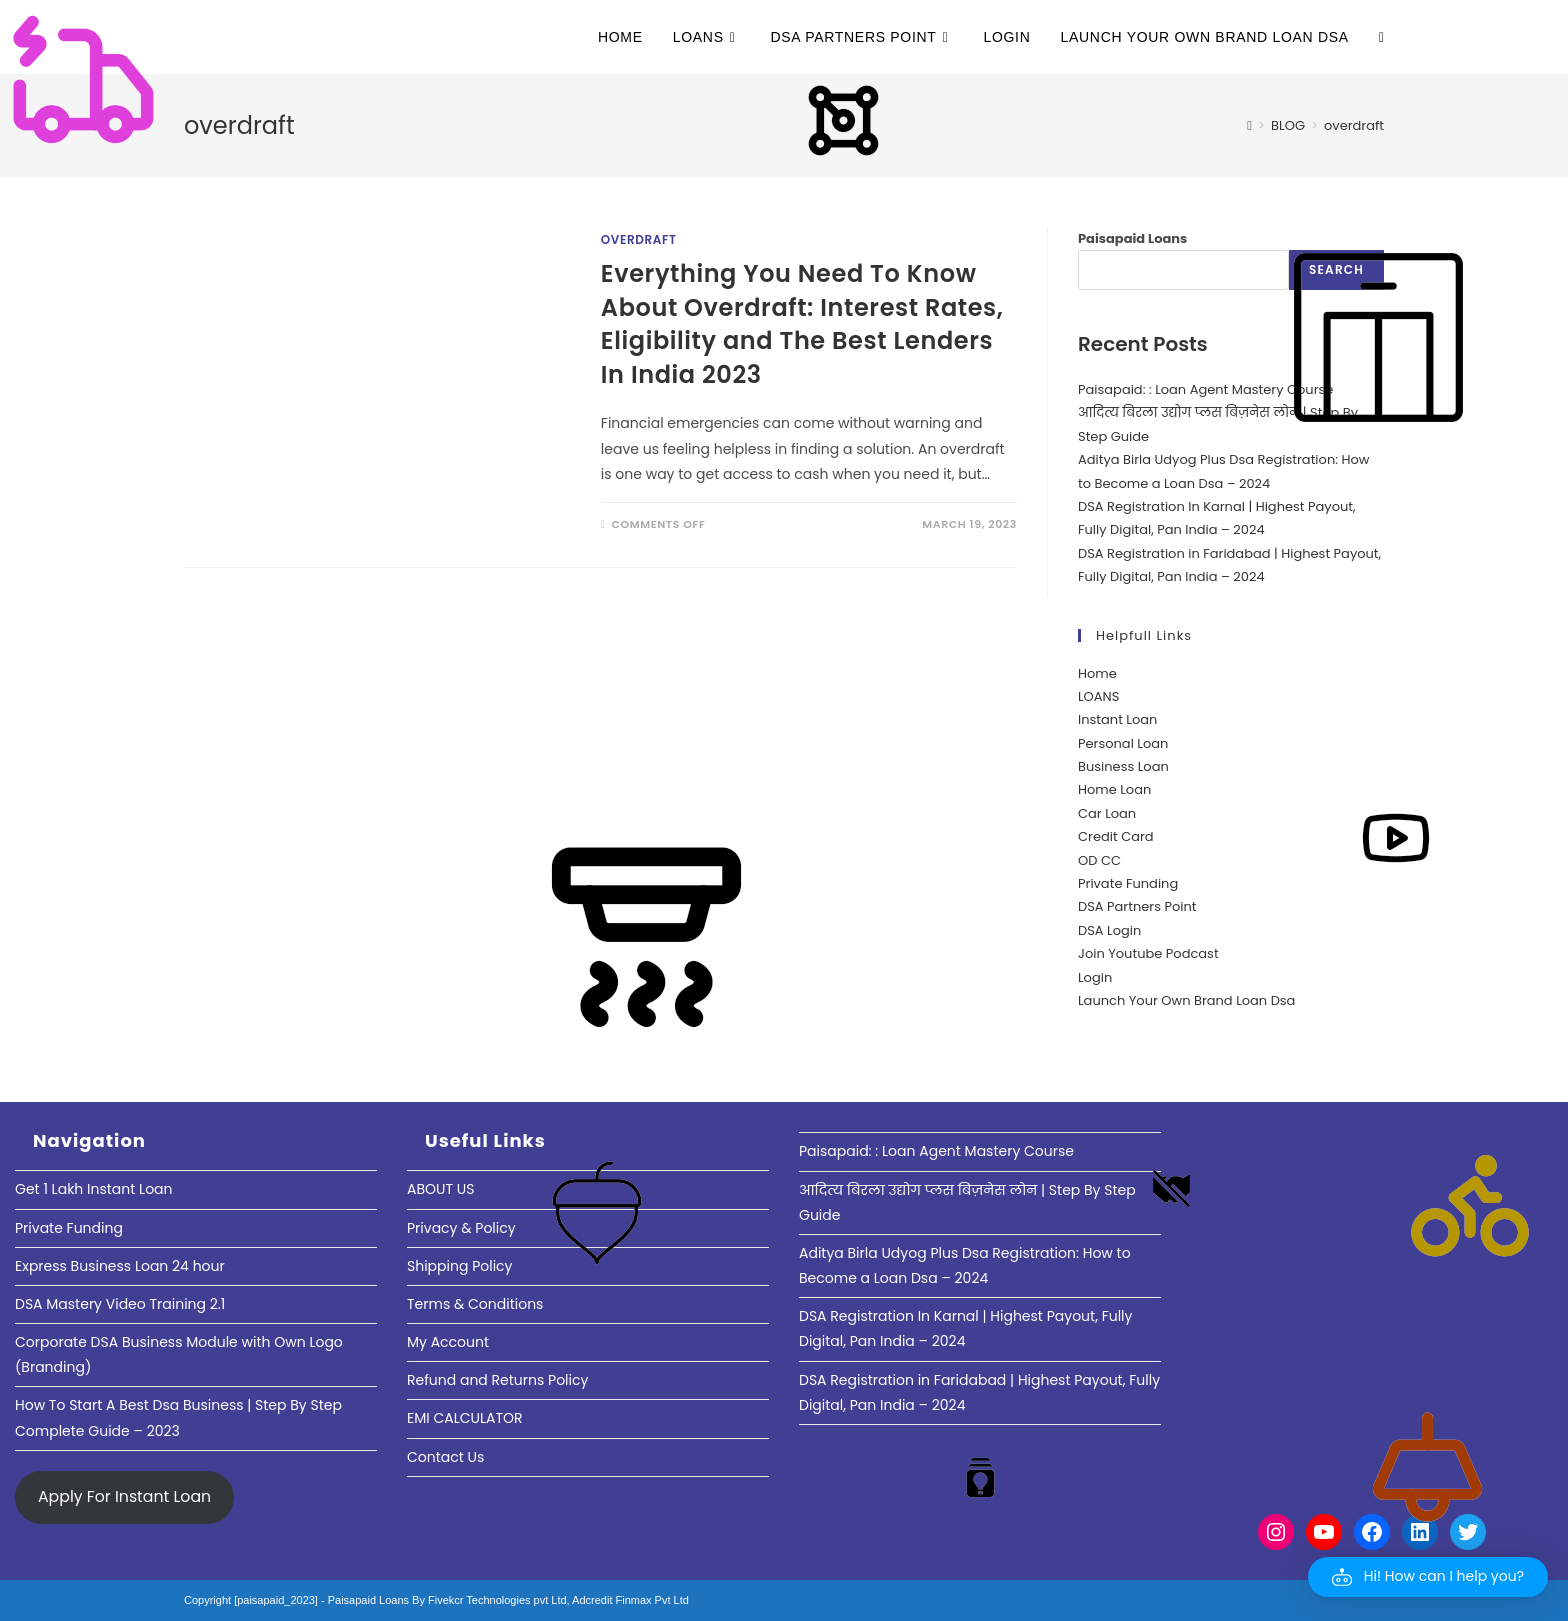  I want to click on open youtube app, so click(1396, 838).